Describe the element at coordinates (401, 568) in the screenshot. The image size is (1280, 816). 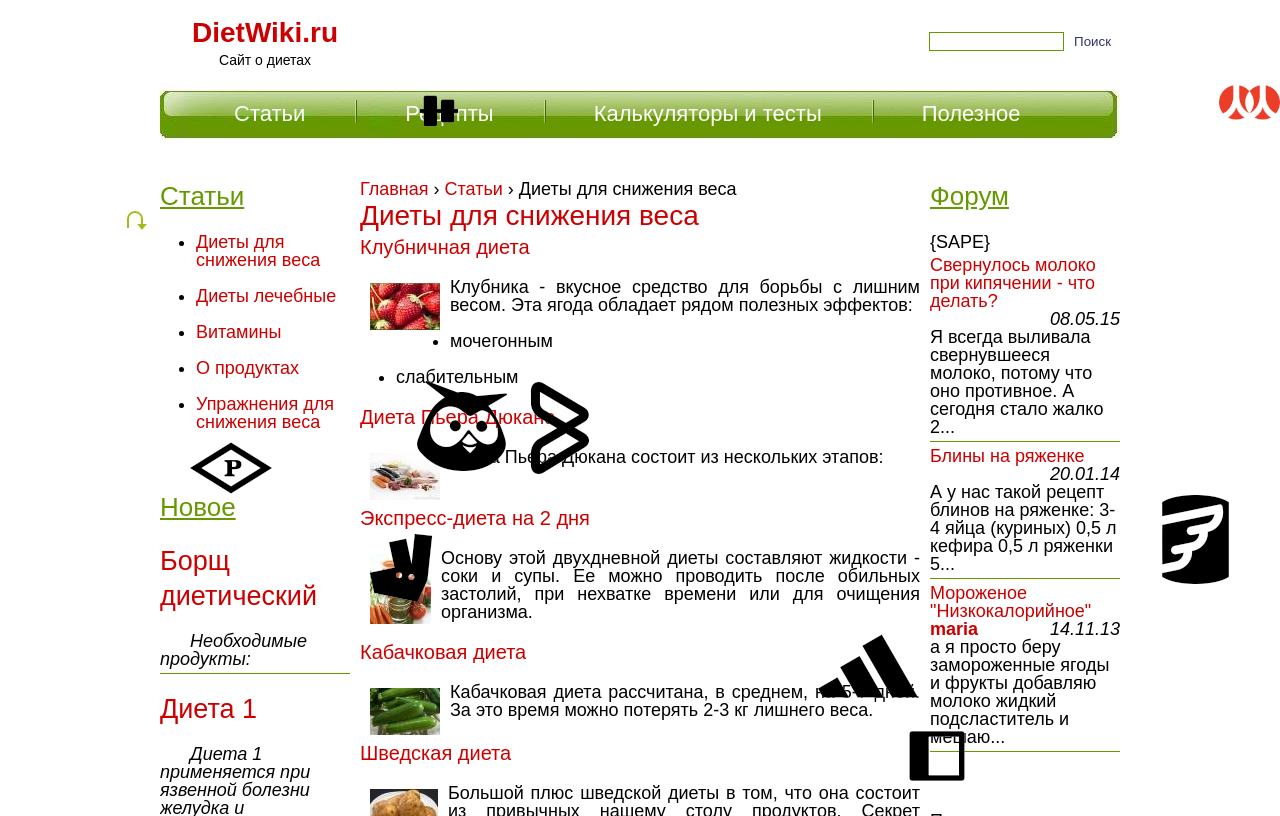
I see `open the Deliveroo food delivery app` at that location.